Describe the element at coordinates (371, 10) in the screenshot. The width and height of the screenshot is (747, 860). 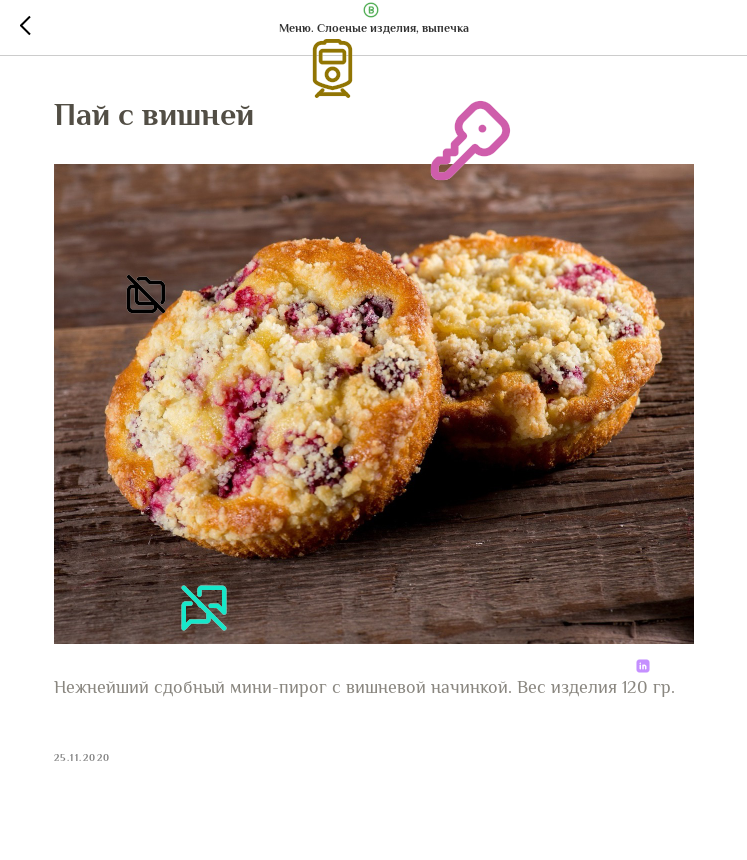
I see `xbox controller B button indicator` at that location.